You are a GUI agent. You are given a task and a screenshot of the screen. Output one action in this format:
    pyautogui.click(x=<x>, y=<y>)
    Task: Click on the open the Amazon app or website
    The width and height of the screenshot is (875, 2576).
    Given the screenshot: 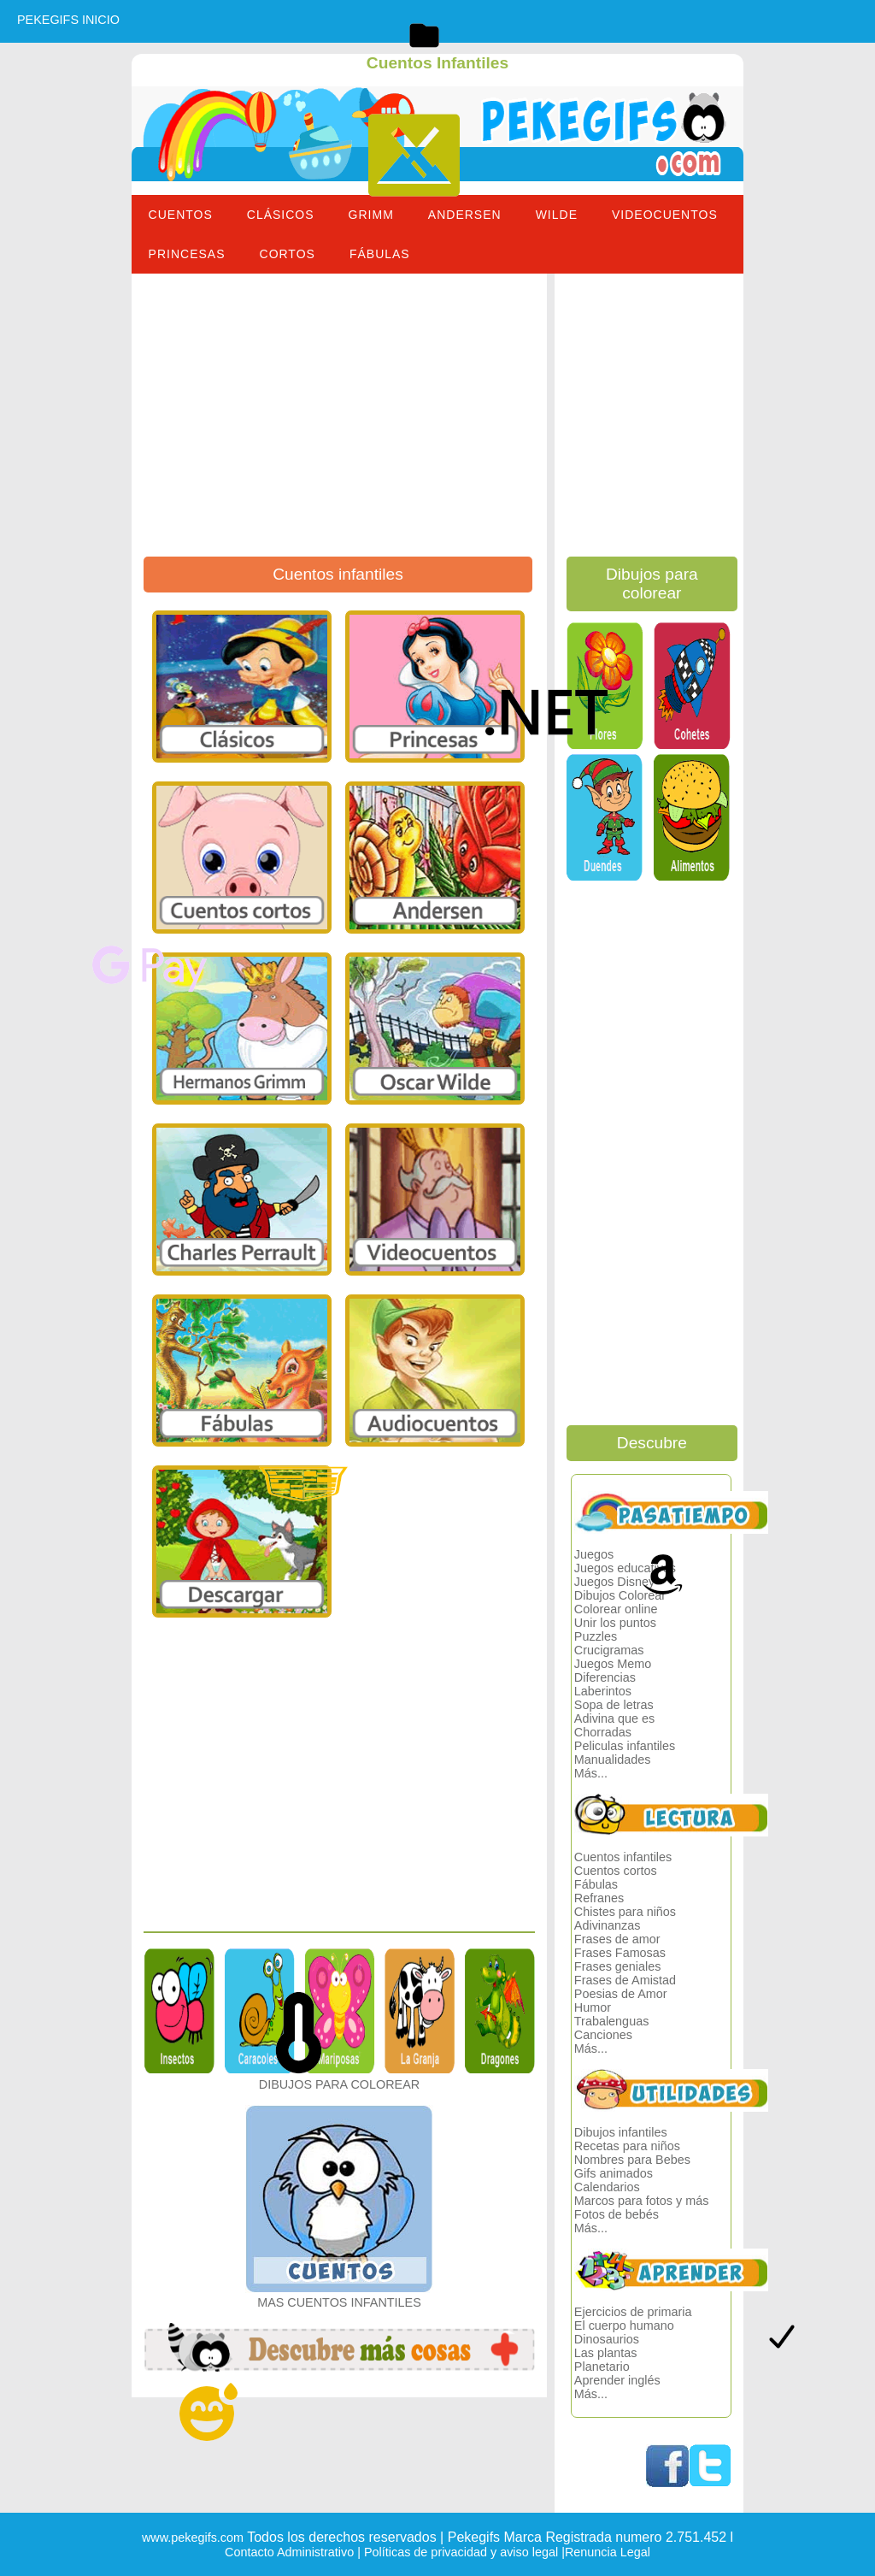 What is the action you would take?
    pyautogui.click(x=662, y=1574)
    